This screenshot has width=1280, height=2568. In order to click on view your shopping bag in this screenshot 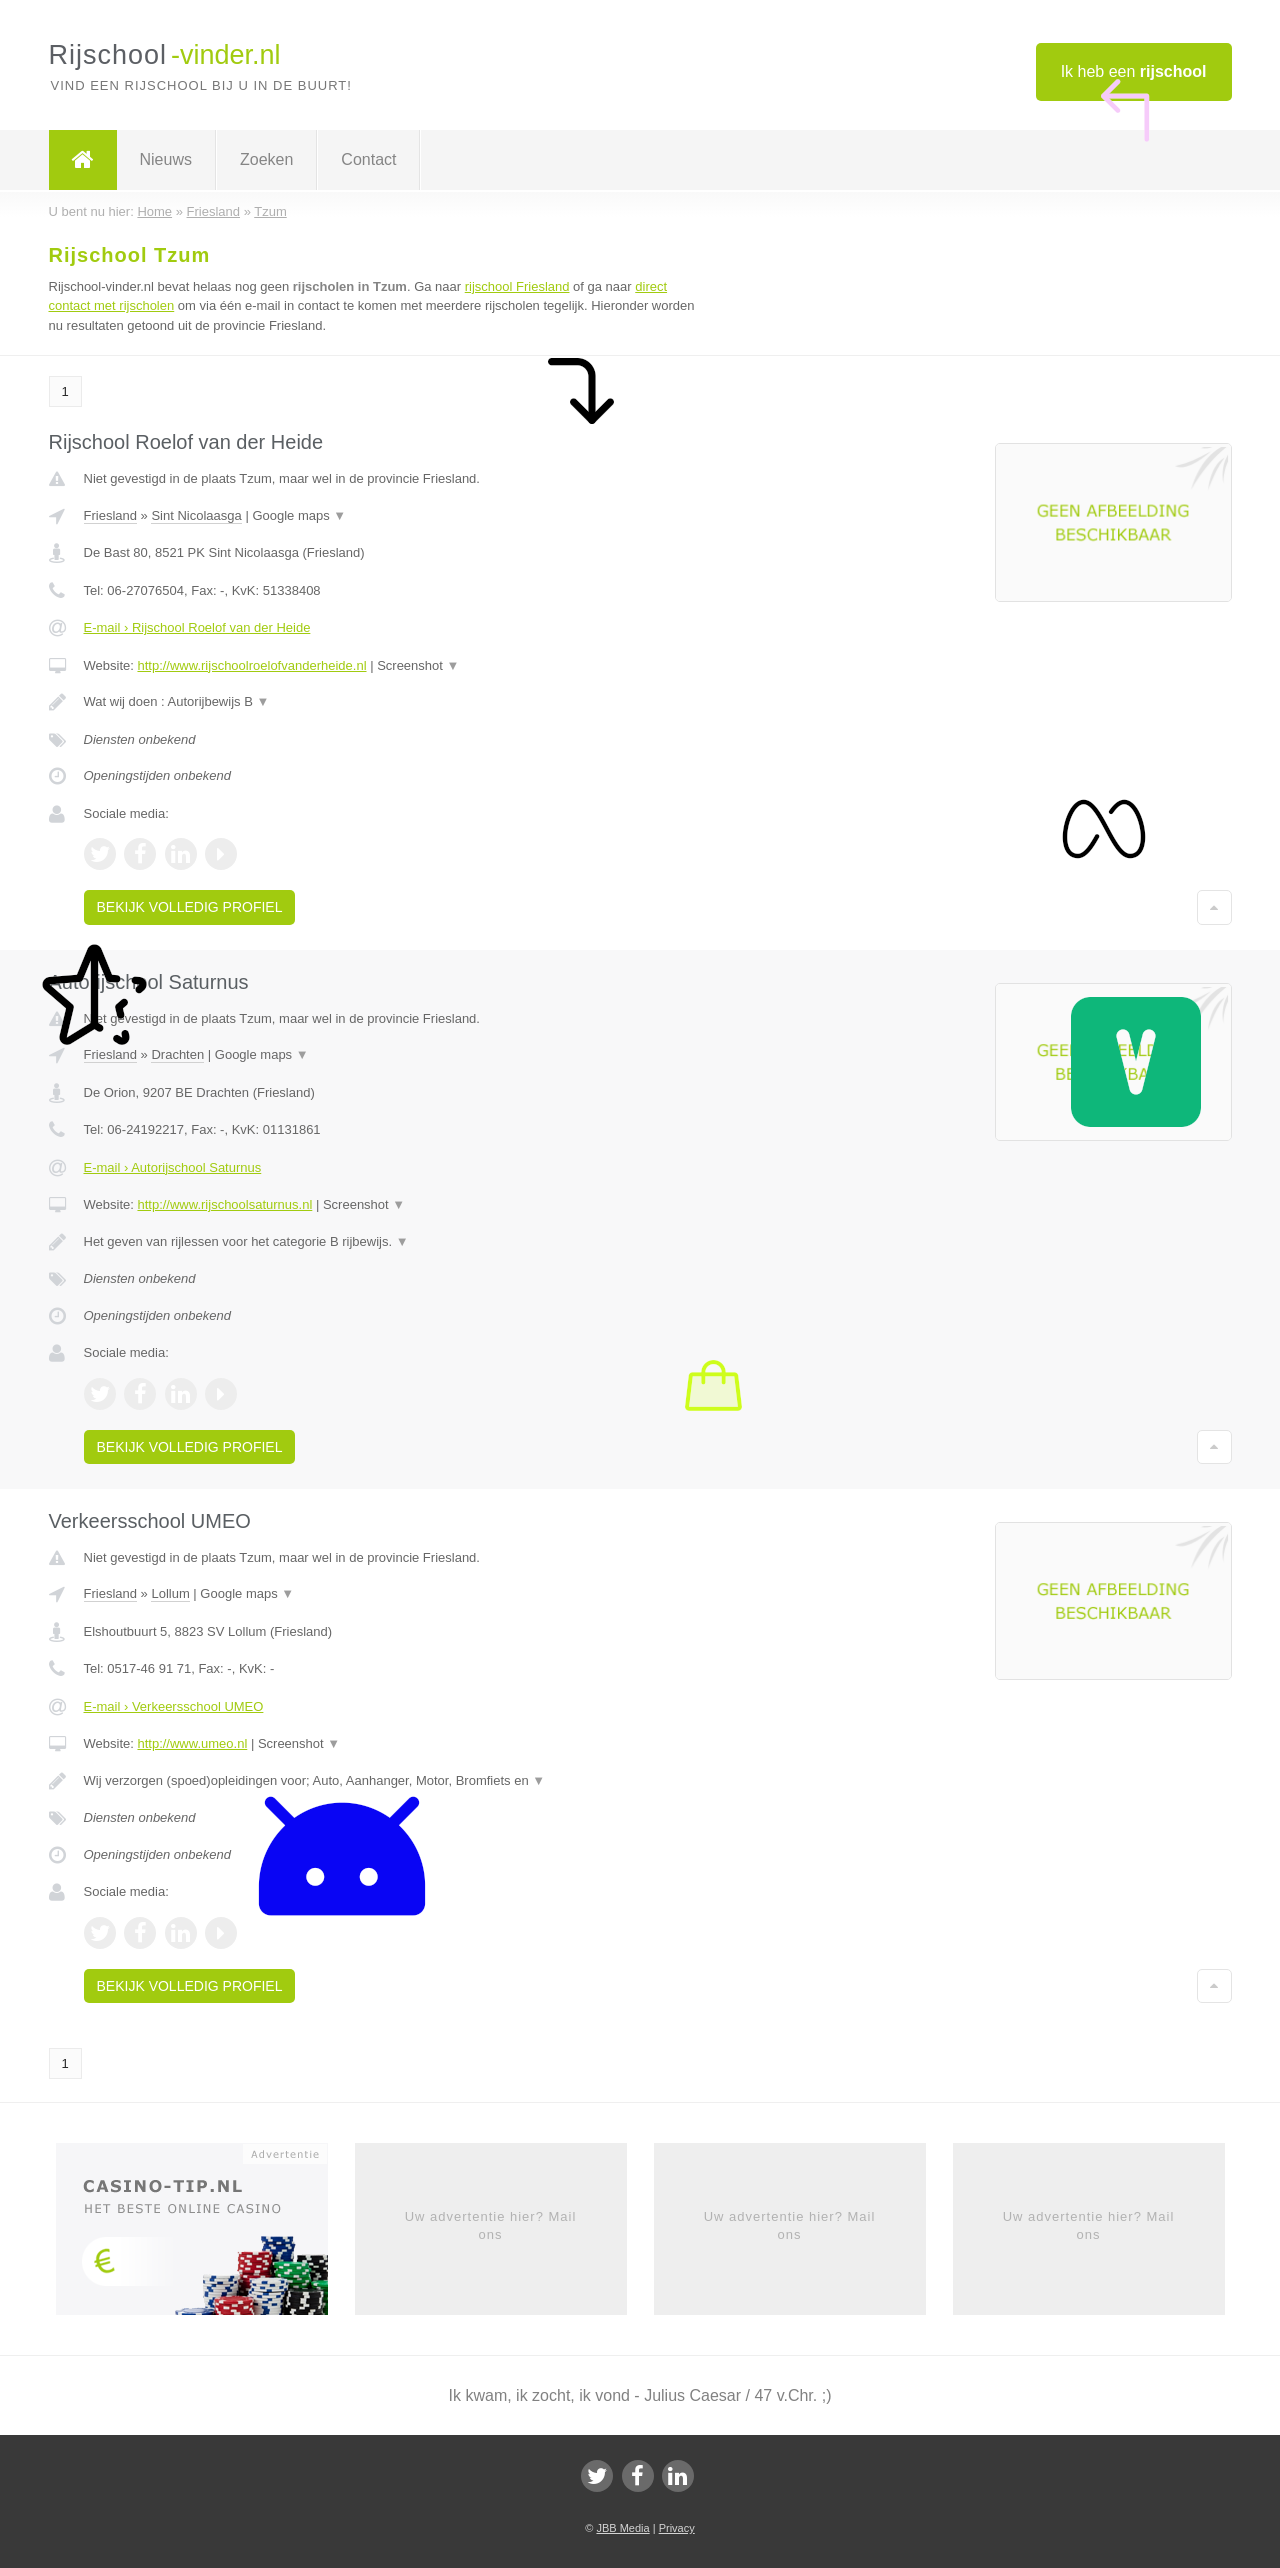, I will do `click(713, 1388)`.